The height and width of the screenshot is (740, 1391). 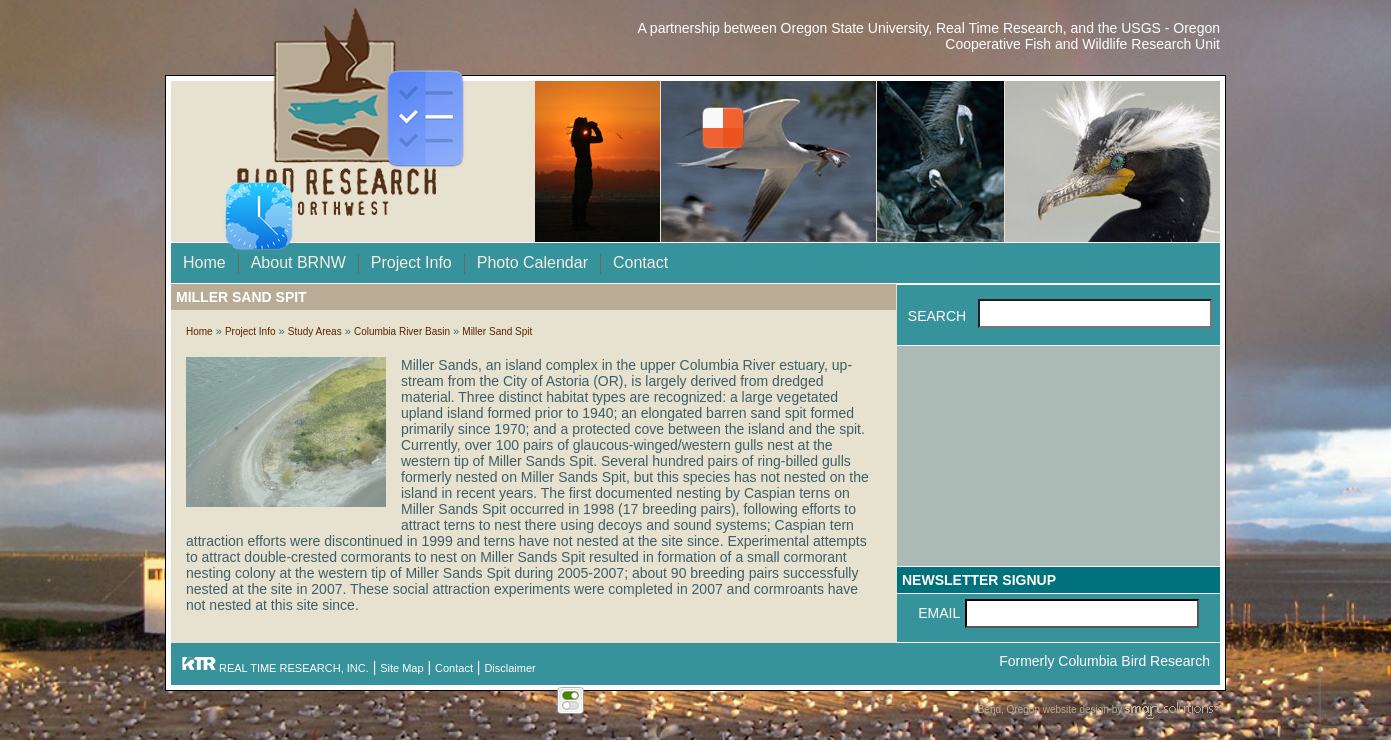 I want to click on open system tweaks or settings customization, so click(x=570, y=700).